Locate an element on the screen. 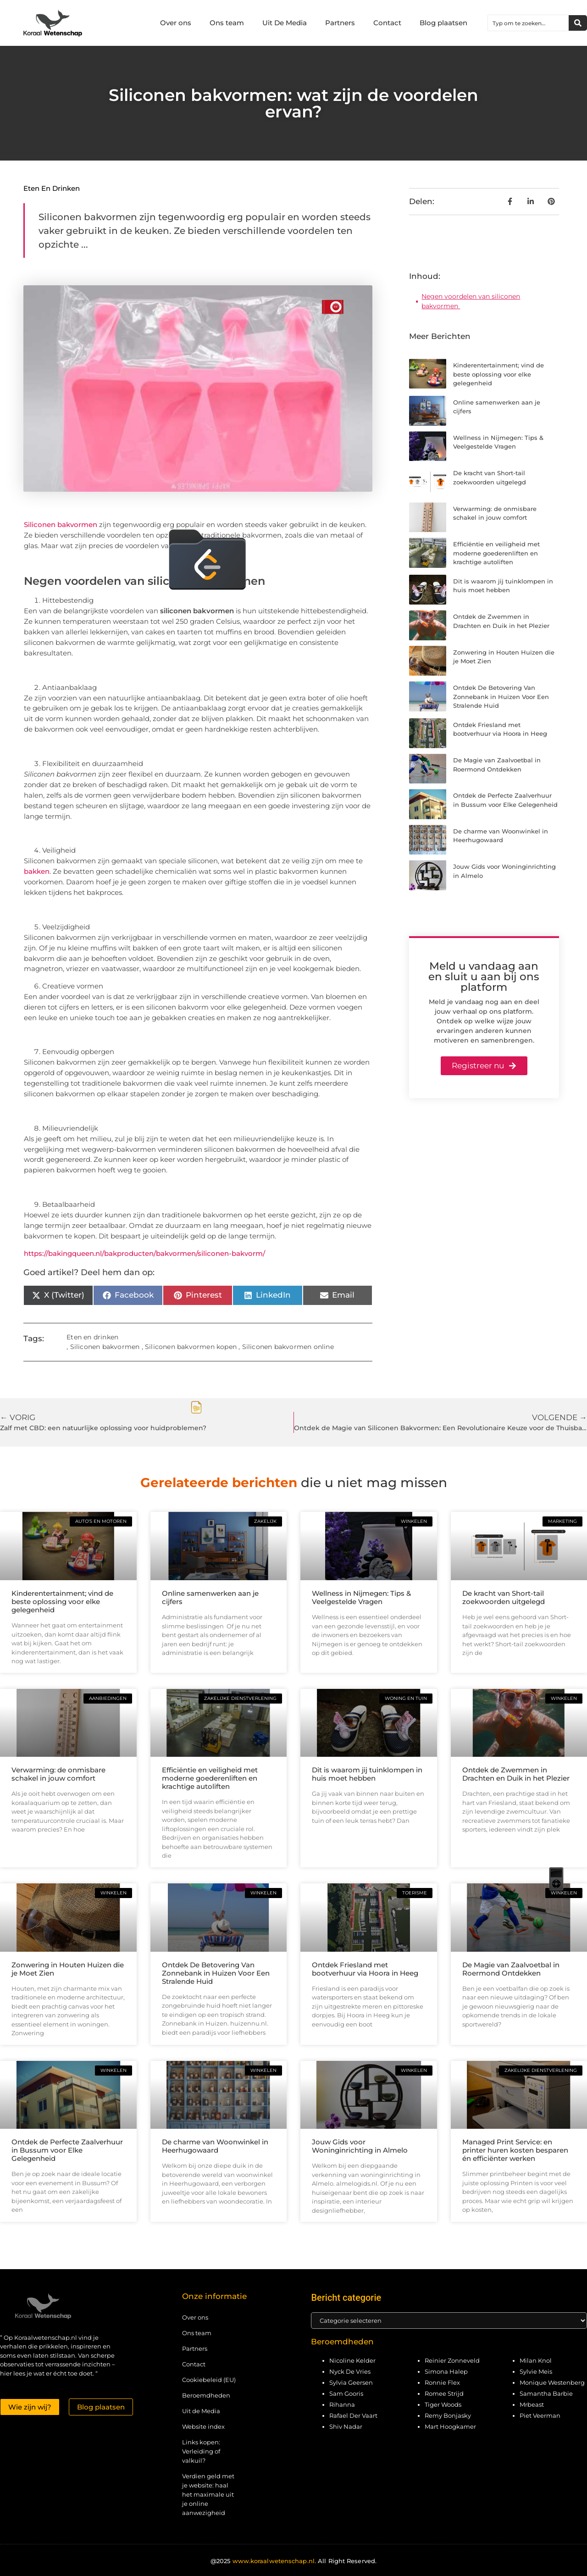  iPod shuffle device indicator is located at coordinates (332, 303).